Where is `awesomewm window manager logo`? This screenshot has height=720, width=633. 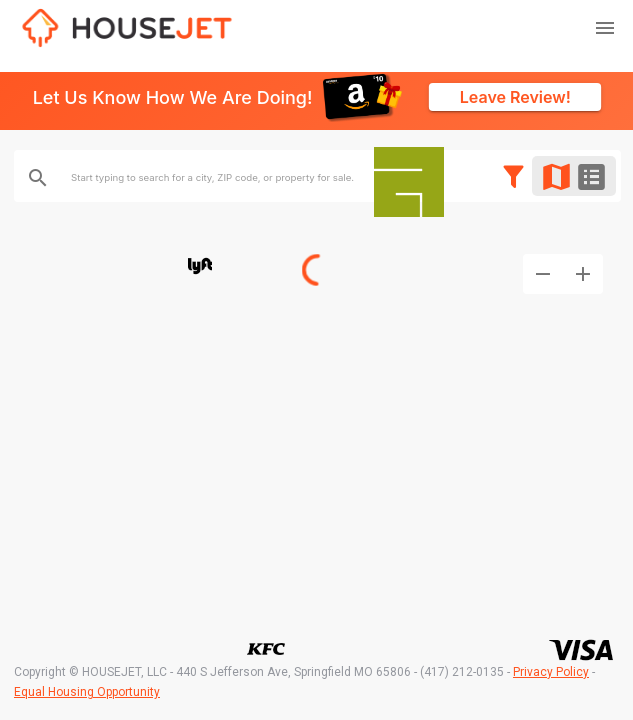
awesomewm window manager logo is located at coordinates (409, 182).